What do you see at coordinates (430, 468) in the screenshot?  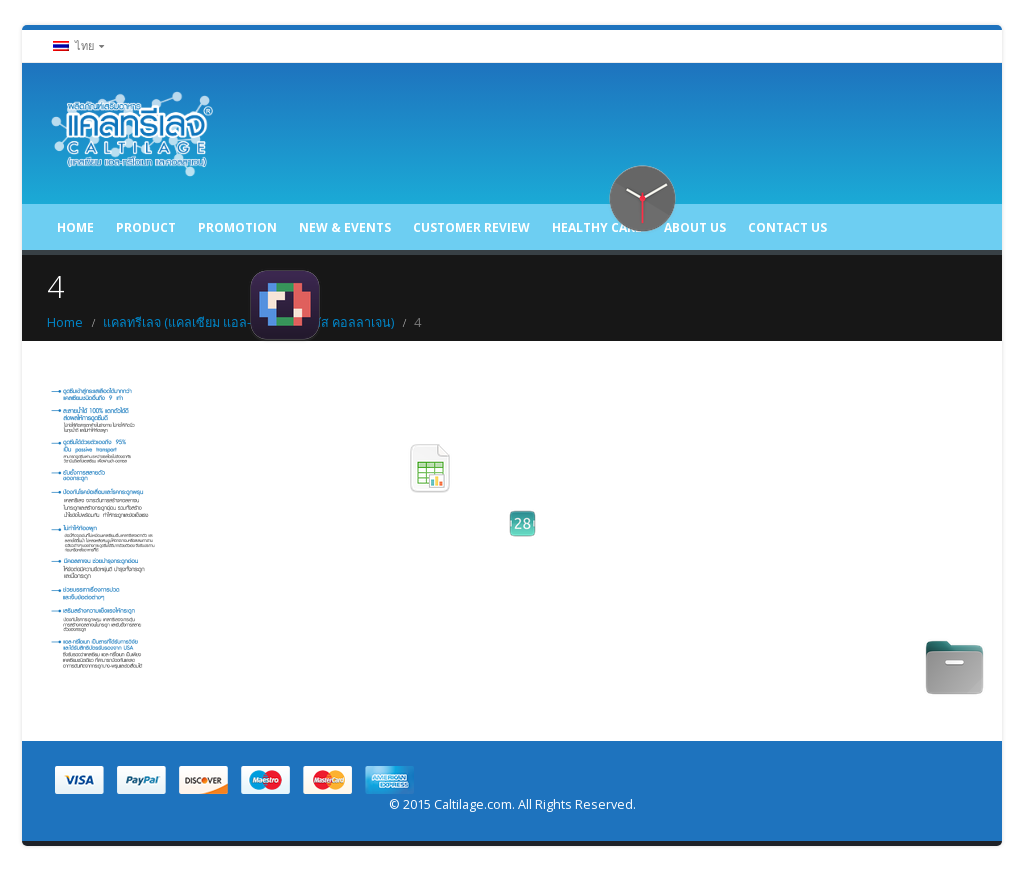 I see `open a spreadsheet file` at bounding box center [430, 468].